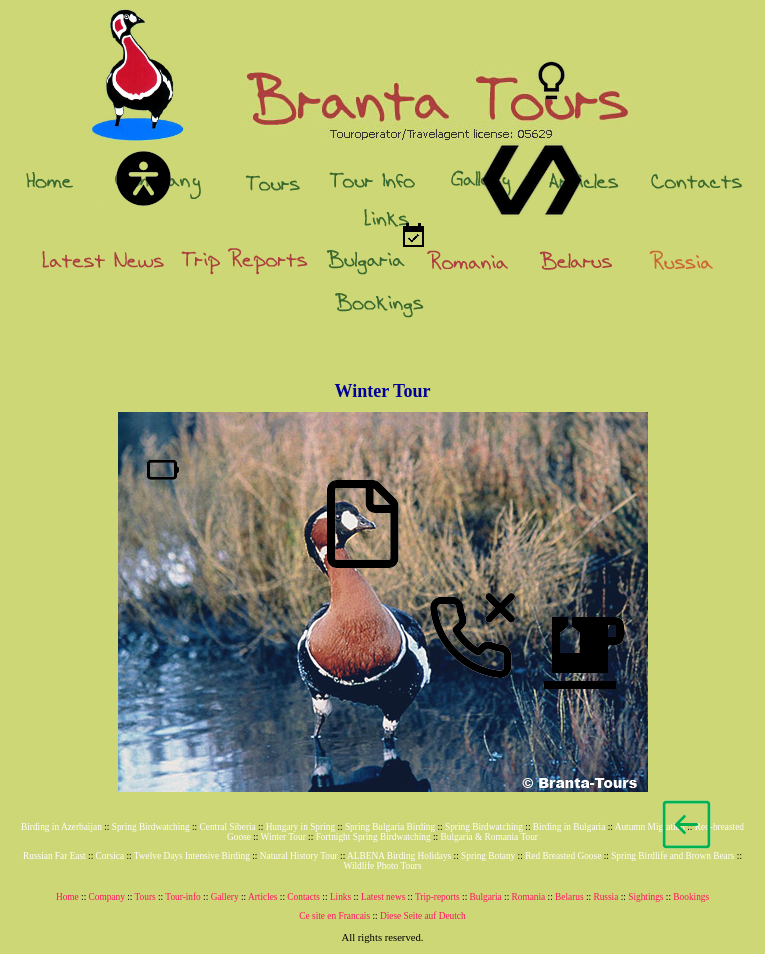 The height and width of the screenshot is (954, 765). Describe the element at coordinates (551, 80) in the screenshot. I see `view tips or suggestions` at that location.